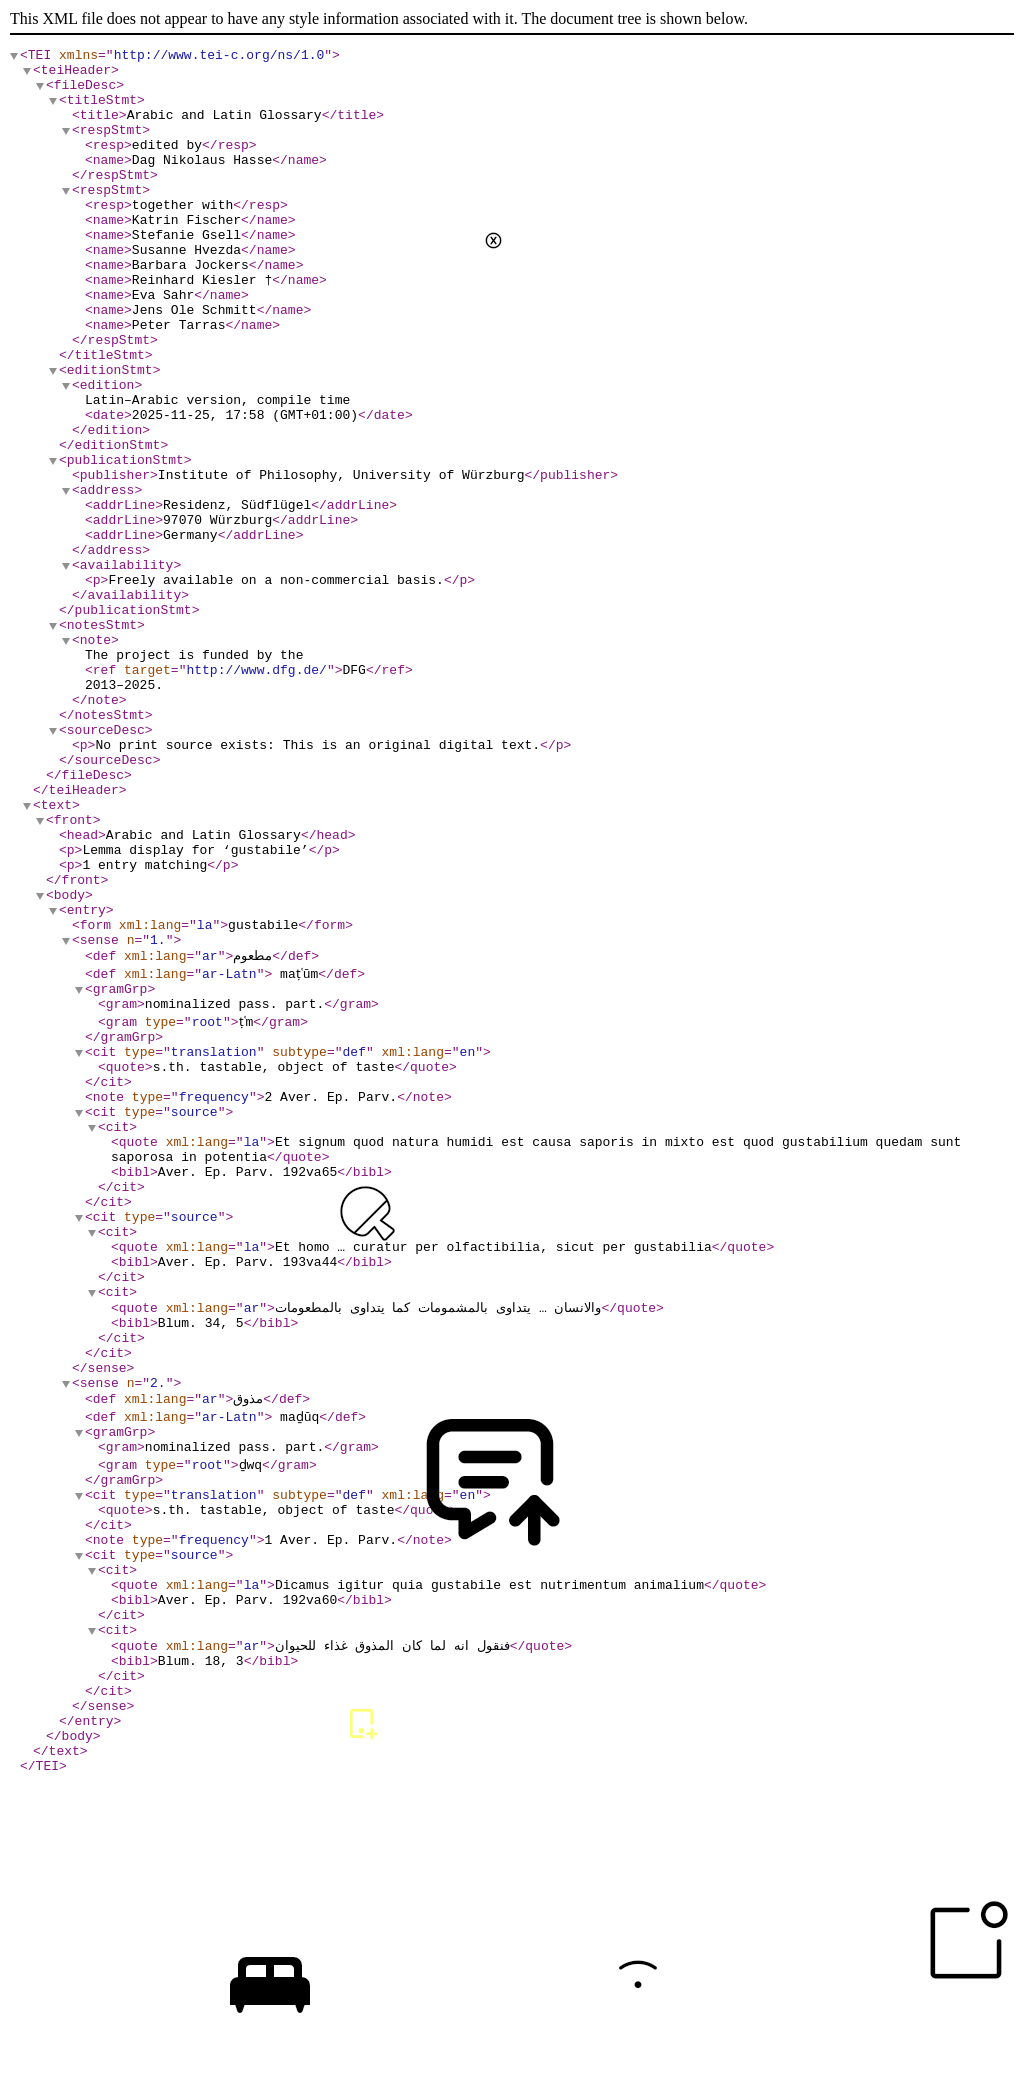 The width and height of the screenshot is (1024, 2100). I want to click on xbox x button indicator, so click(493, 240).